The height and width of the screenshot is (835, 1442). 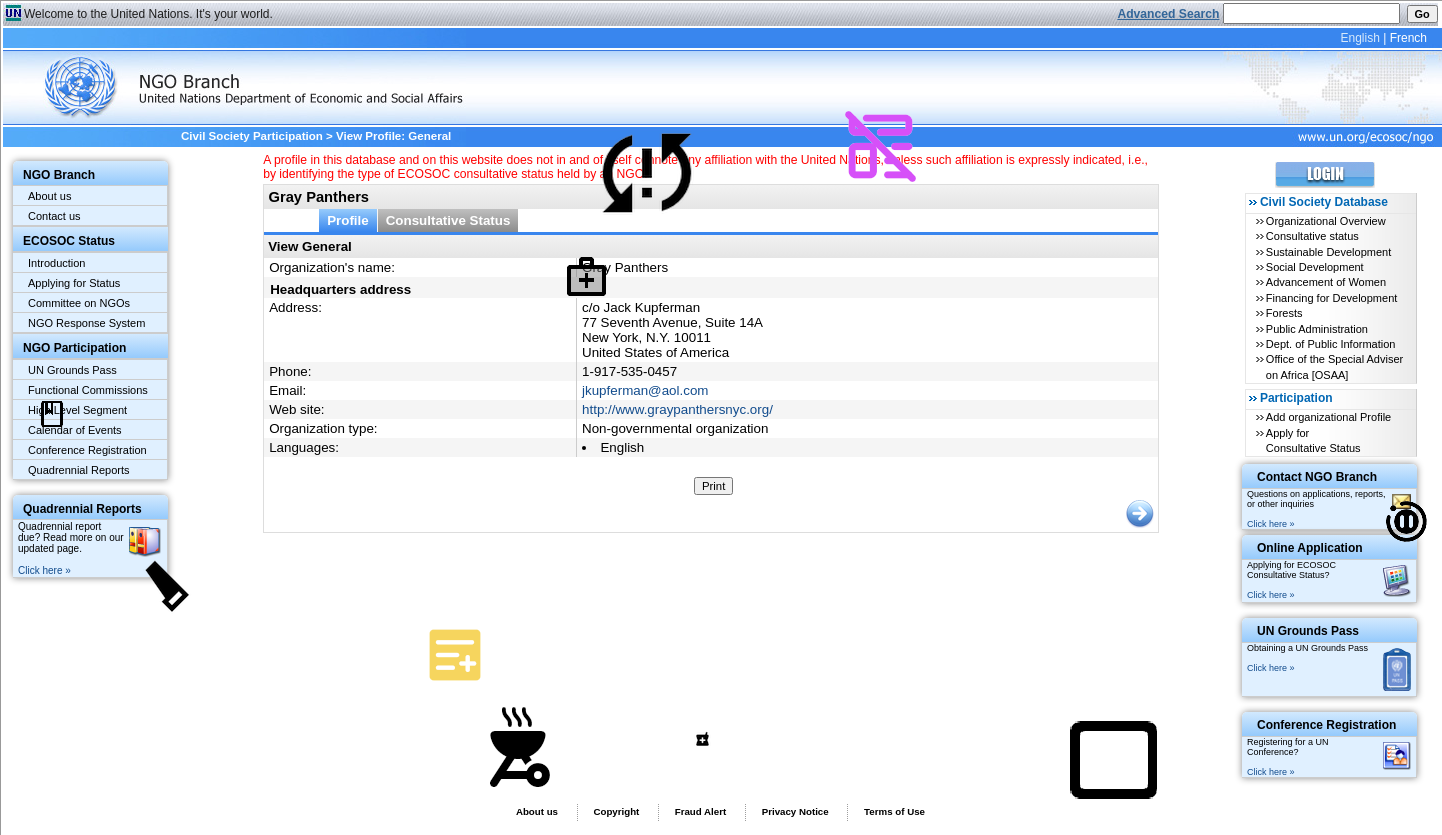 I want to click on access medical services or healthcare information, so click(x=586, y=276).